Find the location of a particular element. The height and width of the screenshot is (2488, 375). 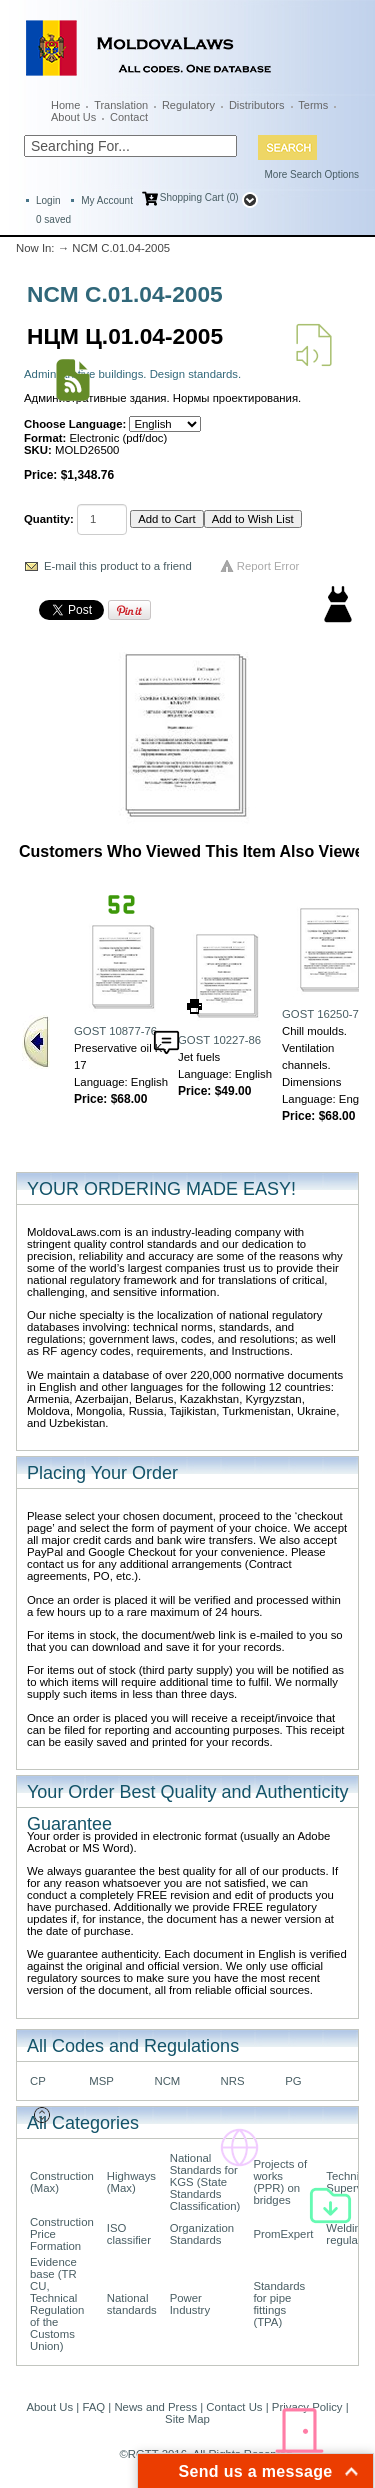

expand or collapse content is located at coordinates (42, 2115).